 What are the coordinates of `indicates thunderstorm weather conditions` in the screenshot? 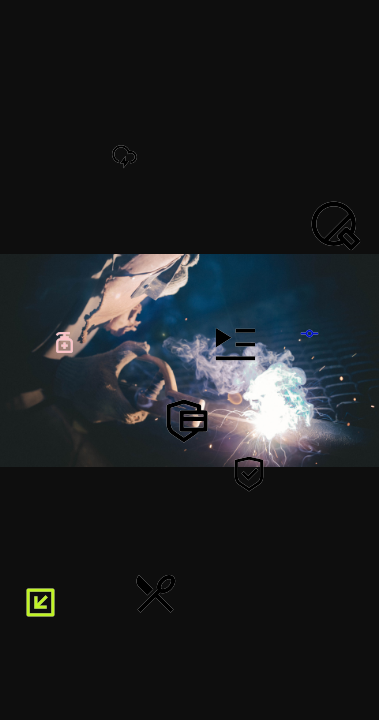 It's located at (124, 156).